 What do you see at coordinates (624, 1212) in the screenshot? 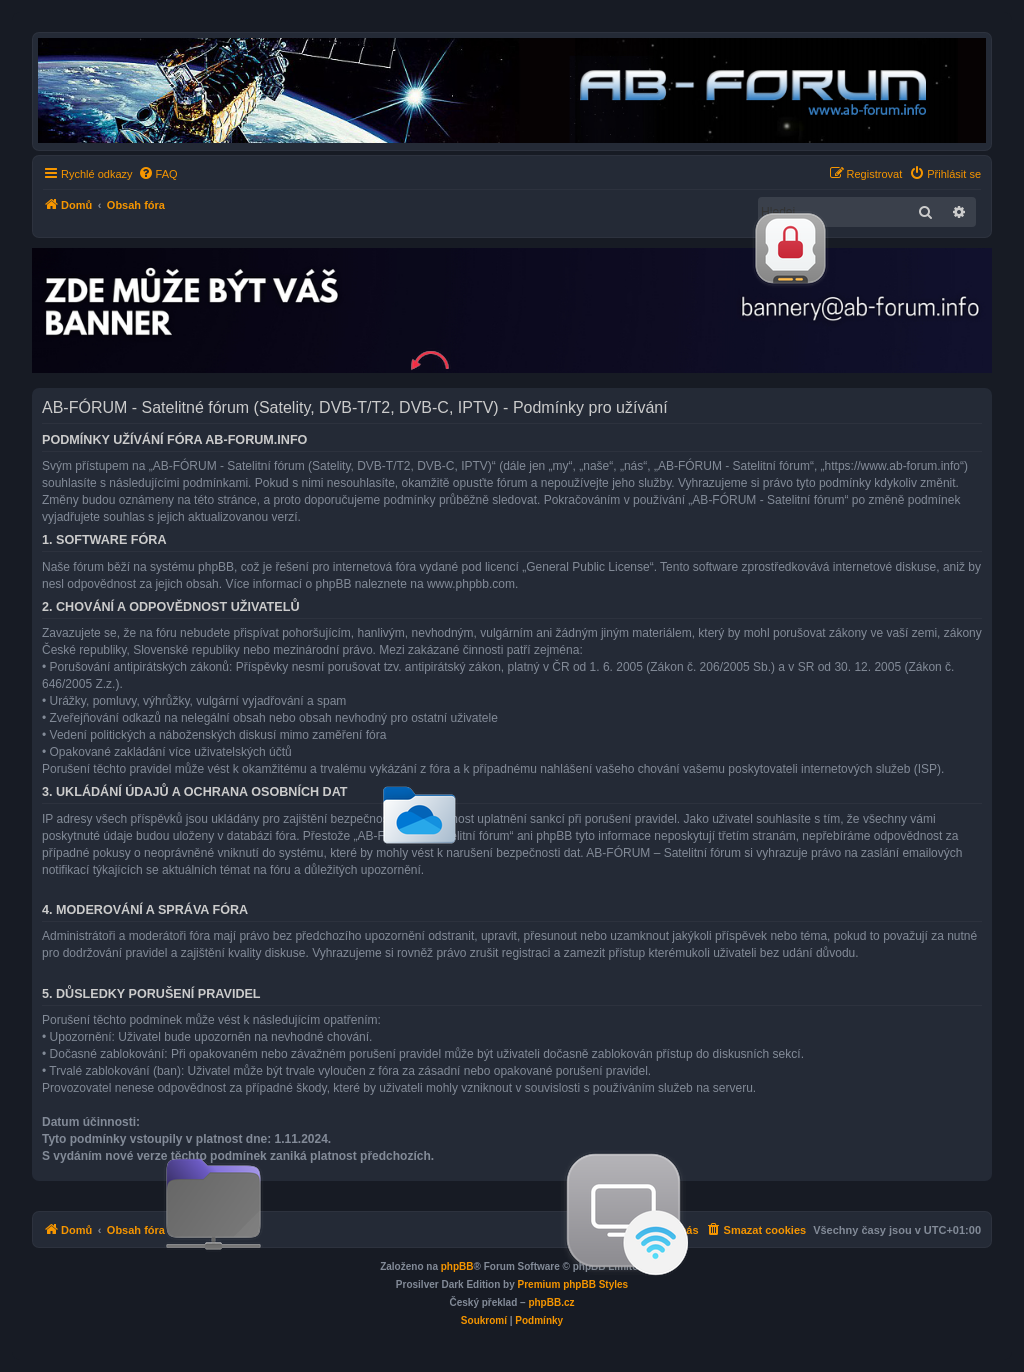
I see `open remote desktop preferences` at bounding box center [624, 1212].